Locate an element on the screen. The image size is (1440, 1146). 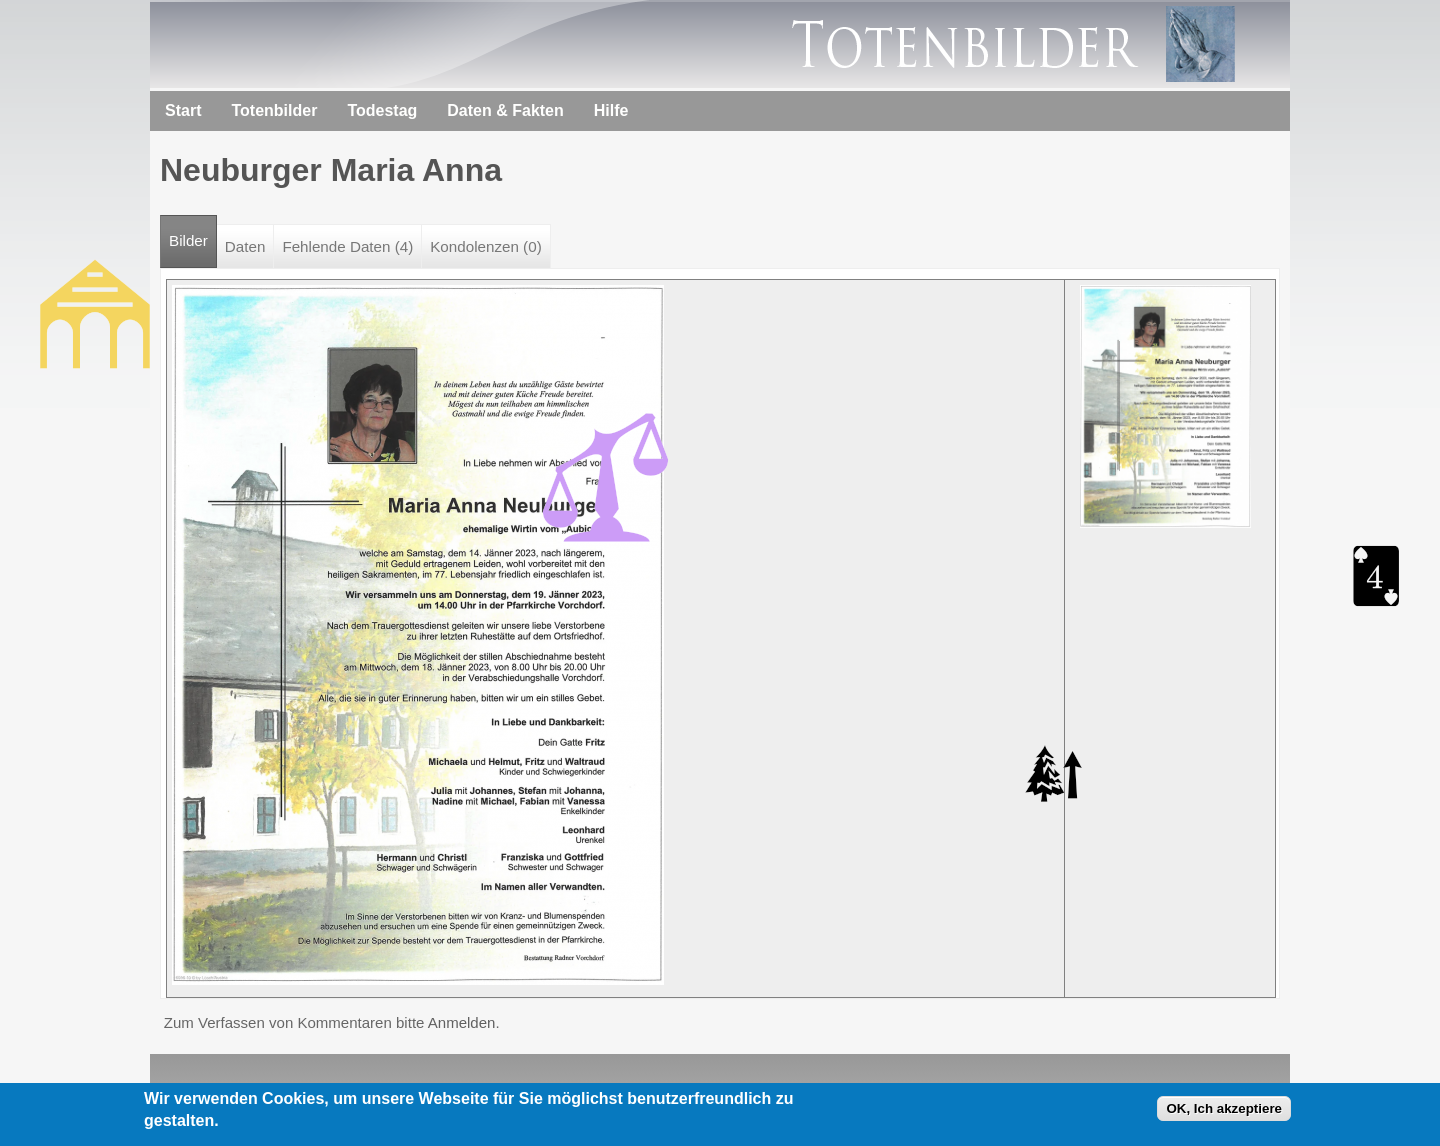
indicates unfair or biased judgment is located at coordinates (605, 477).